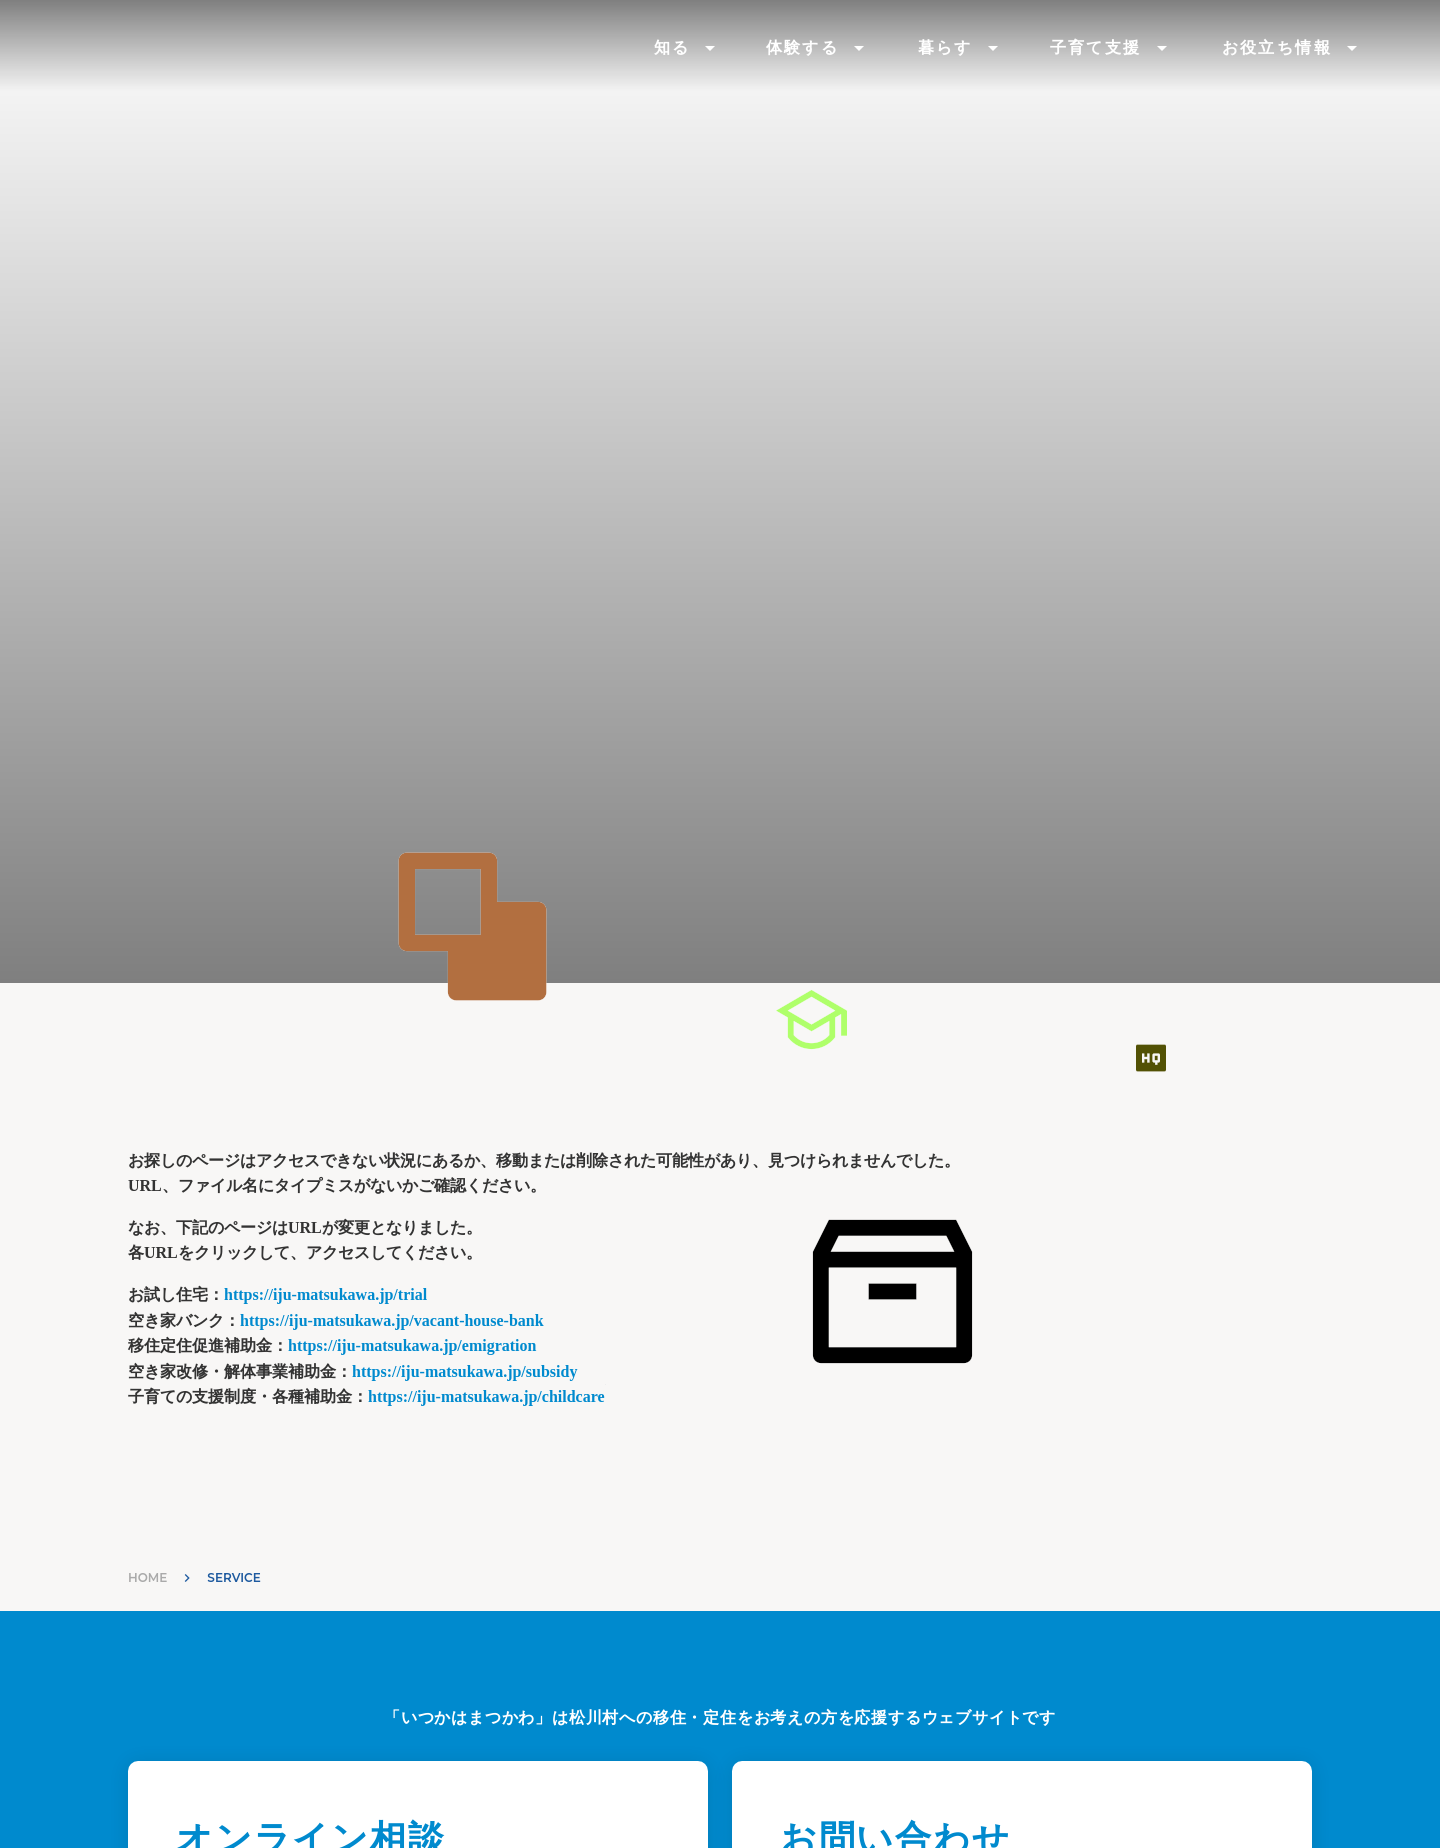 The image size is (1440, 1848). Describe the element at coordinates (1151, 1058) in the screenshot. I see `indicates high quality media or streaming option` at that location.